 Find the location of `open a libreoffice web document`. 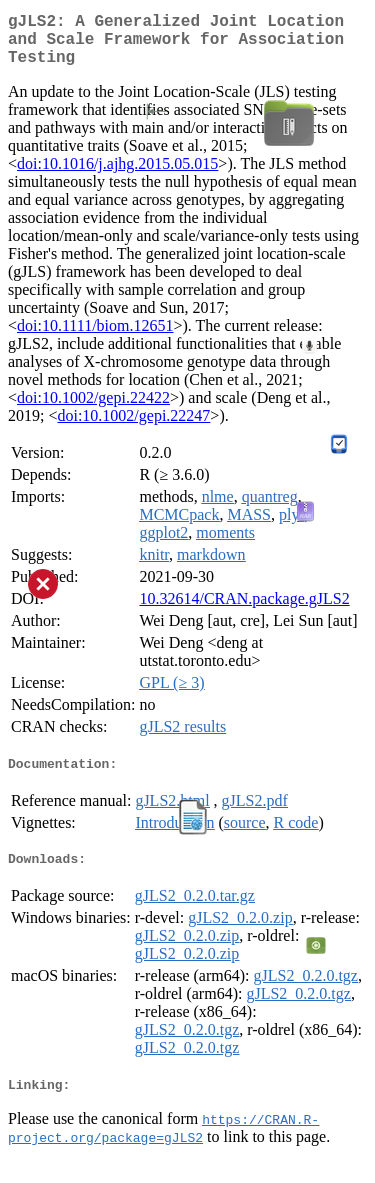

open a libreoffice web document is located at coordinates (193, 817).